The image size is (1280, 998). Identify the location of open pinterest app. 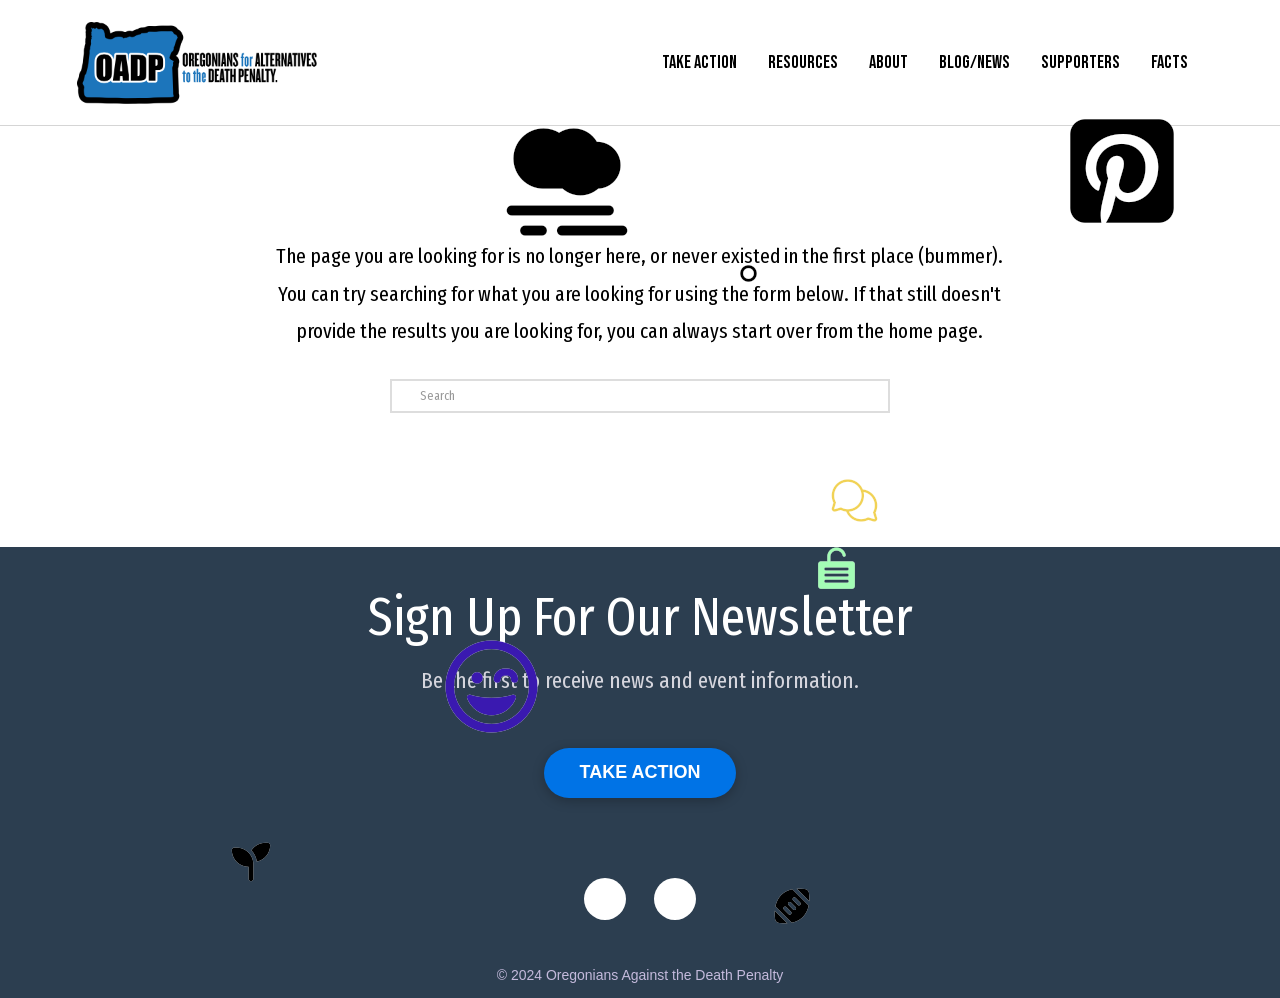
(1122, 171).